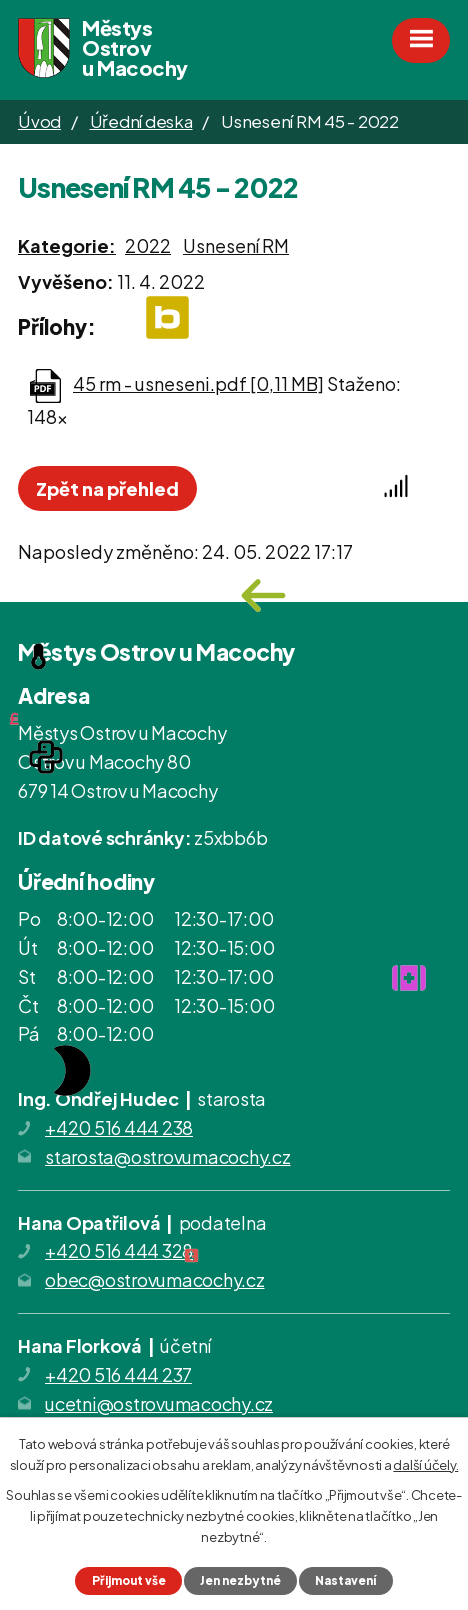 Image resolution: width=468 pixels, height=1610 pixels. Describe the element at coordinates (14, 718) in the screenshot. I see `indicates price or amount in Turkish lira` at that location.